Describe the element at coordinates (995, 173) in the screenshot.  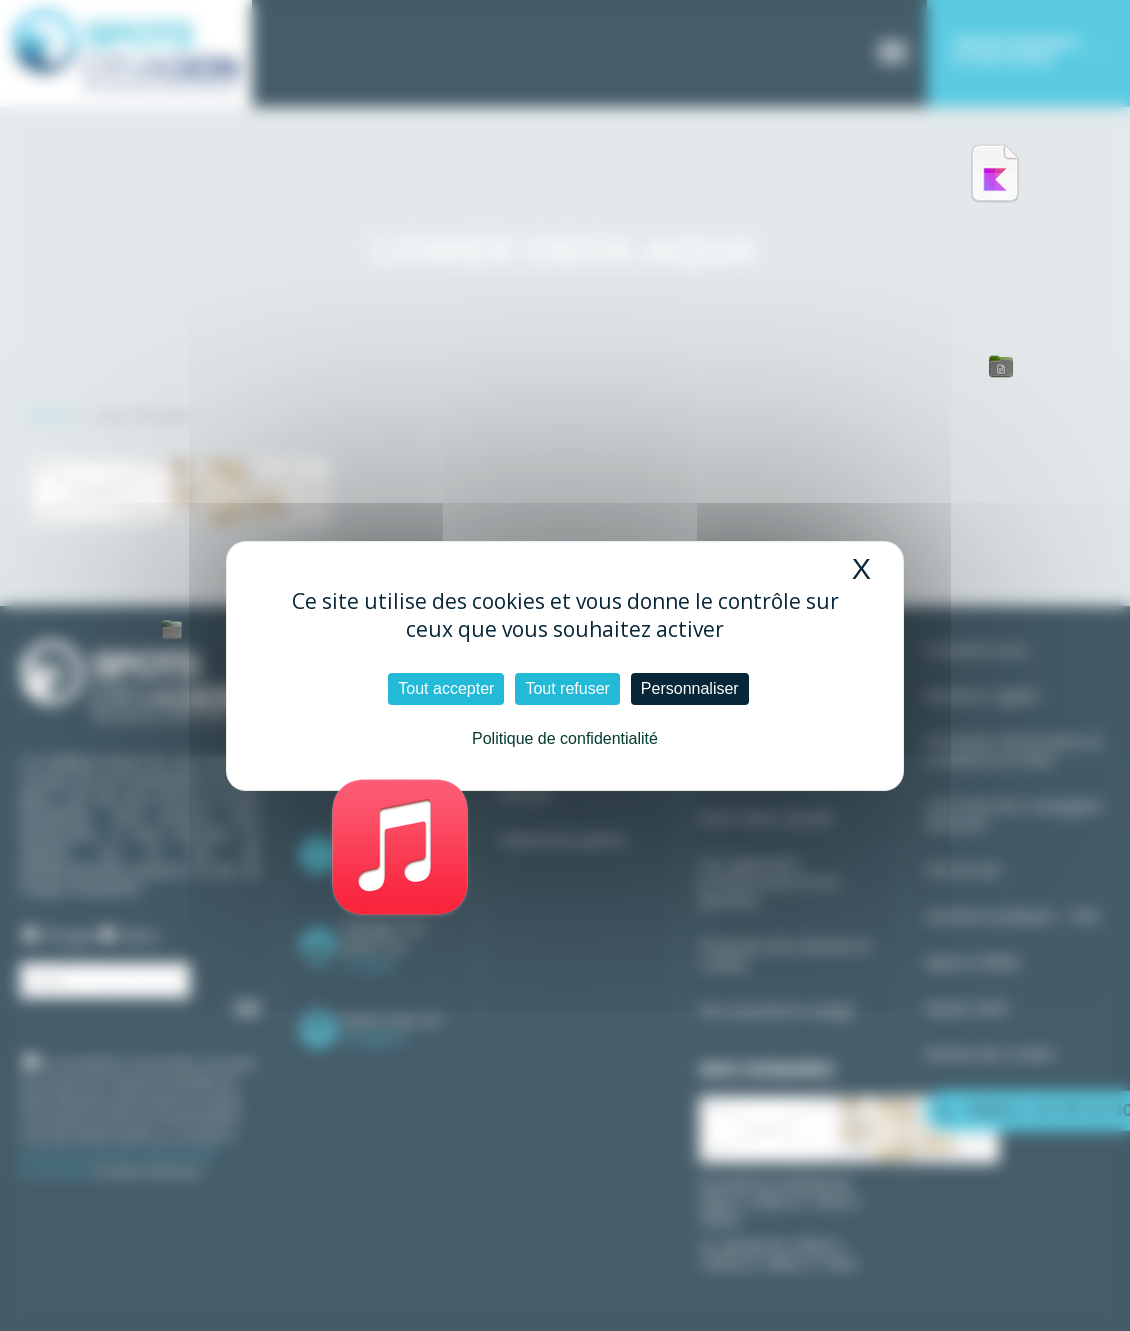
I see `indicates a kotlin source code file` at that location.